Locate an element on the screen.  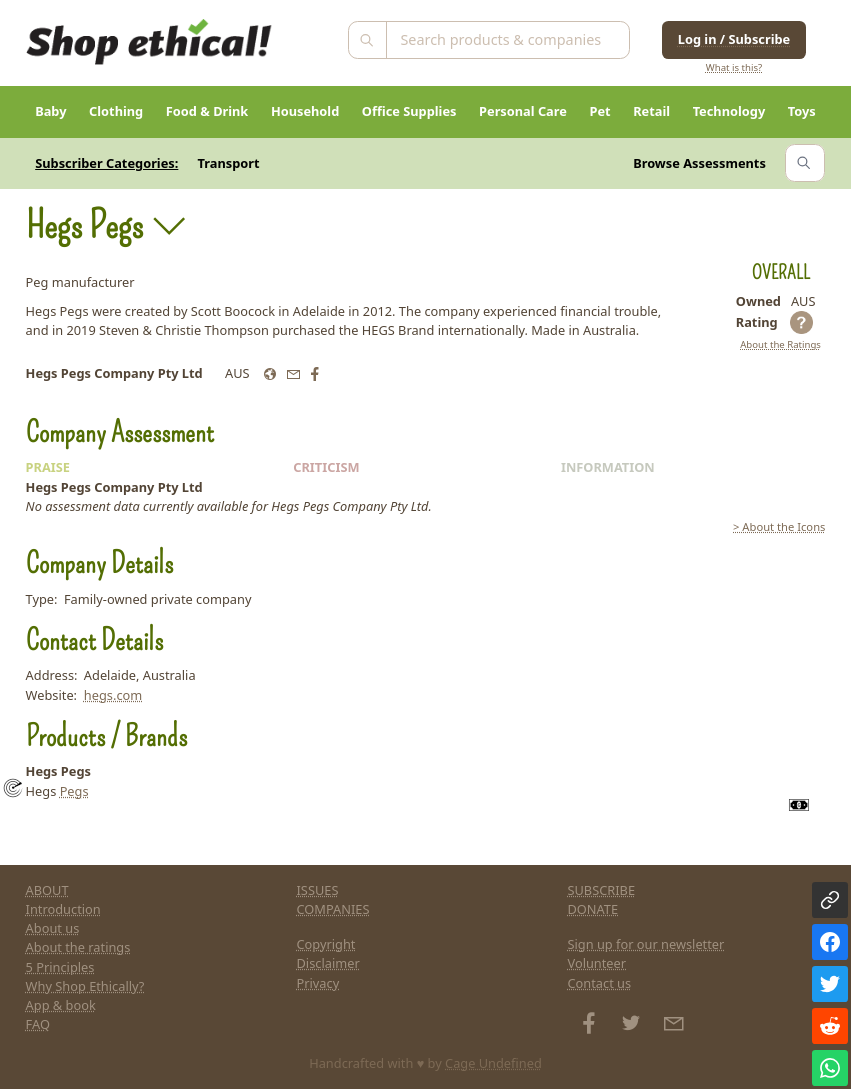
view your wallet or balance is located at coordinates (799, 805).